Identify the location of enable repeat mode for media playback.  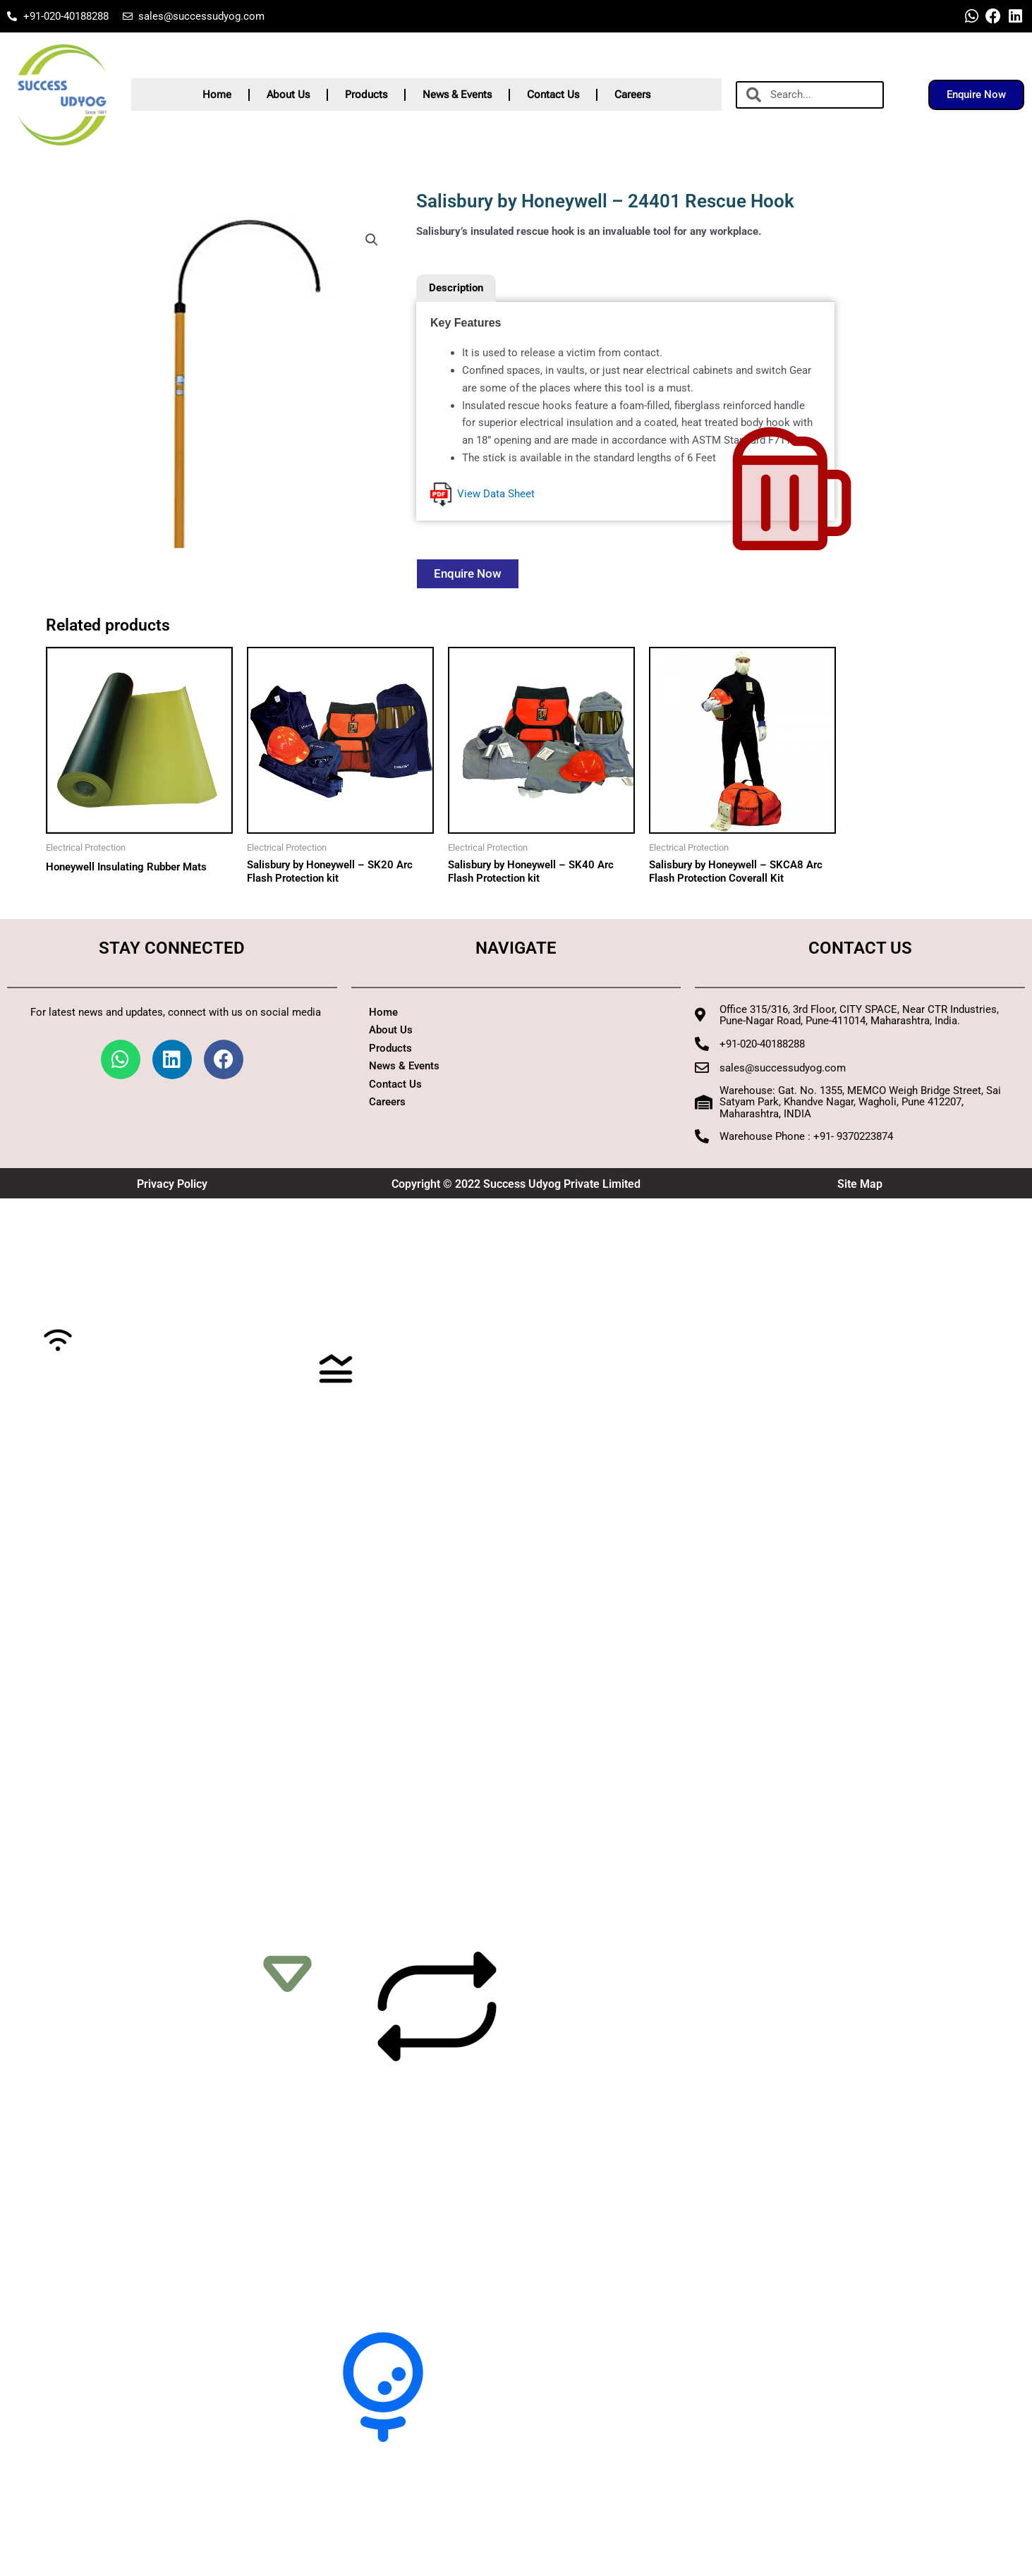
(437, 2006).